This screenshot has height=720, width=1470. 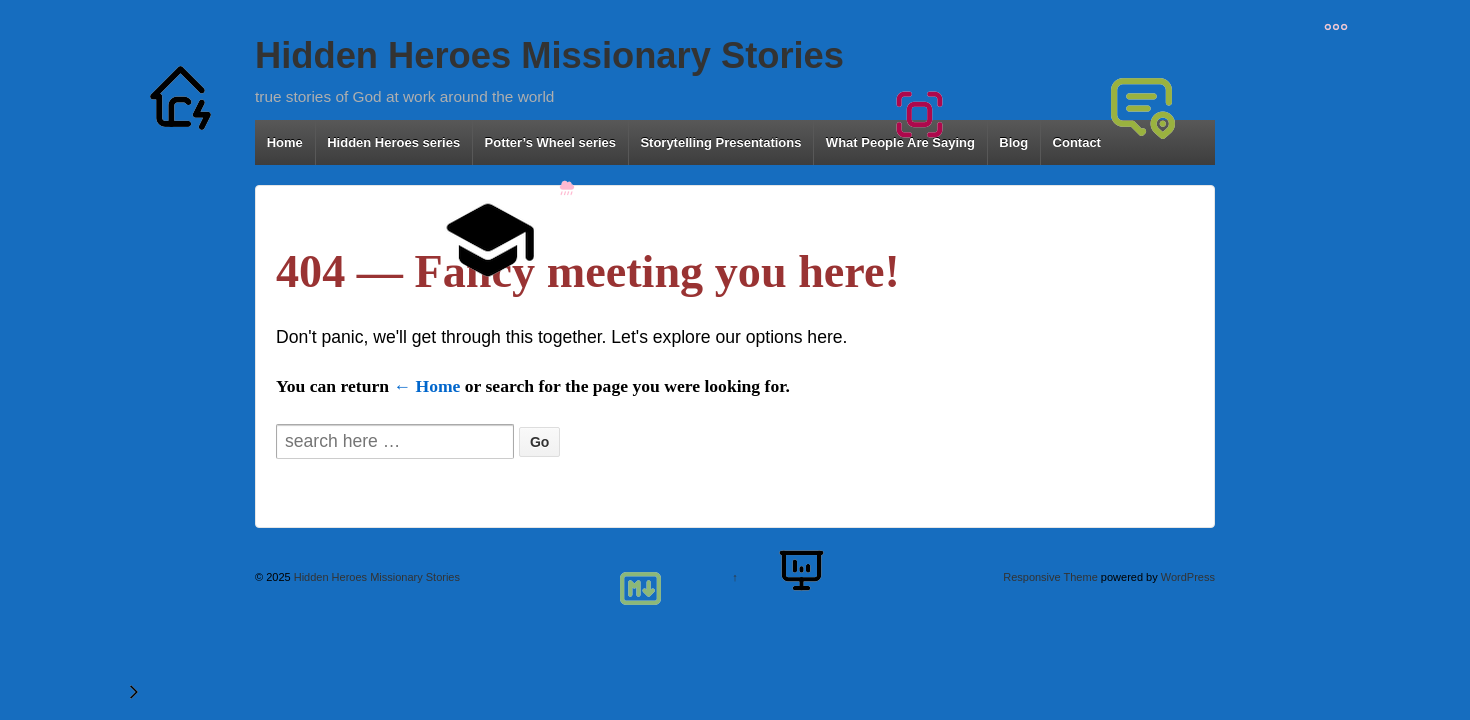 What do you see at coordinates (1141, 105) in the screenshot?
I see `pin a message to a specific location` at bounding box center [1141, 105].